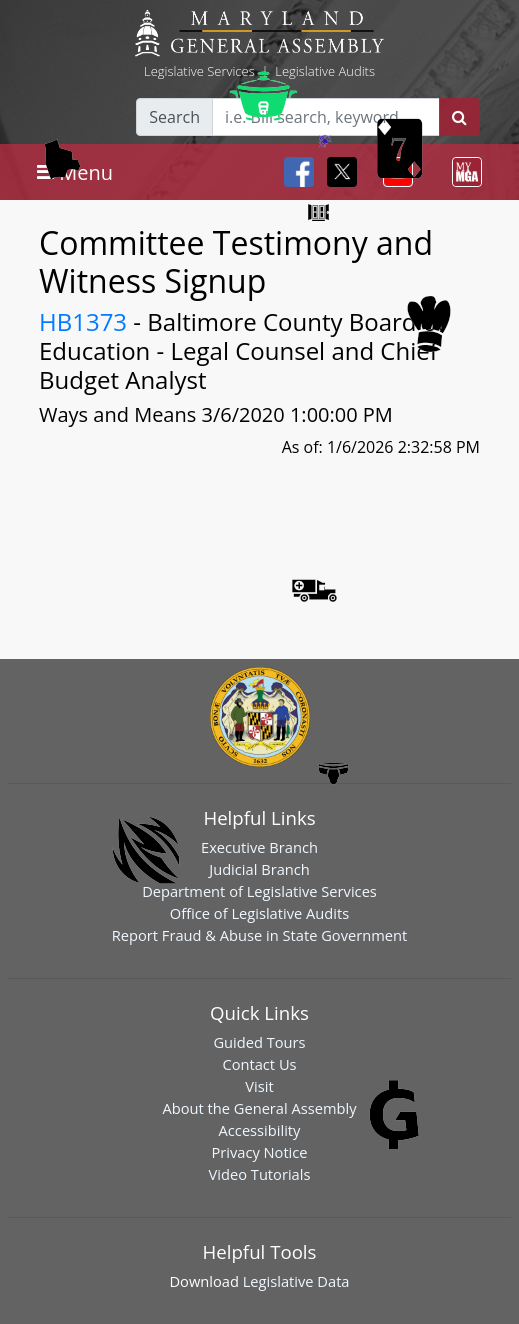 The width and height of the screenshot is (519, 1324). What do you see at coordinates (318, 212) in the screenshot?
I see `open a new window or panel` at bounding box center [318, 212].